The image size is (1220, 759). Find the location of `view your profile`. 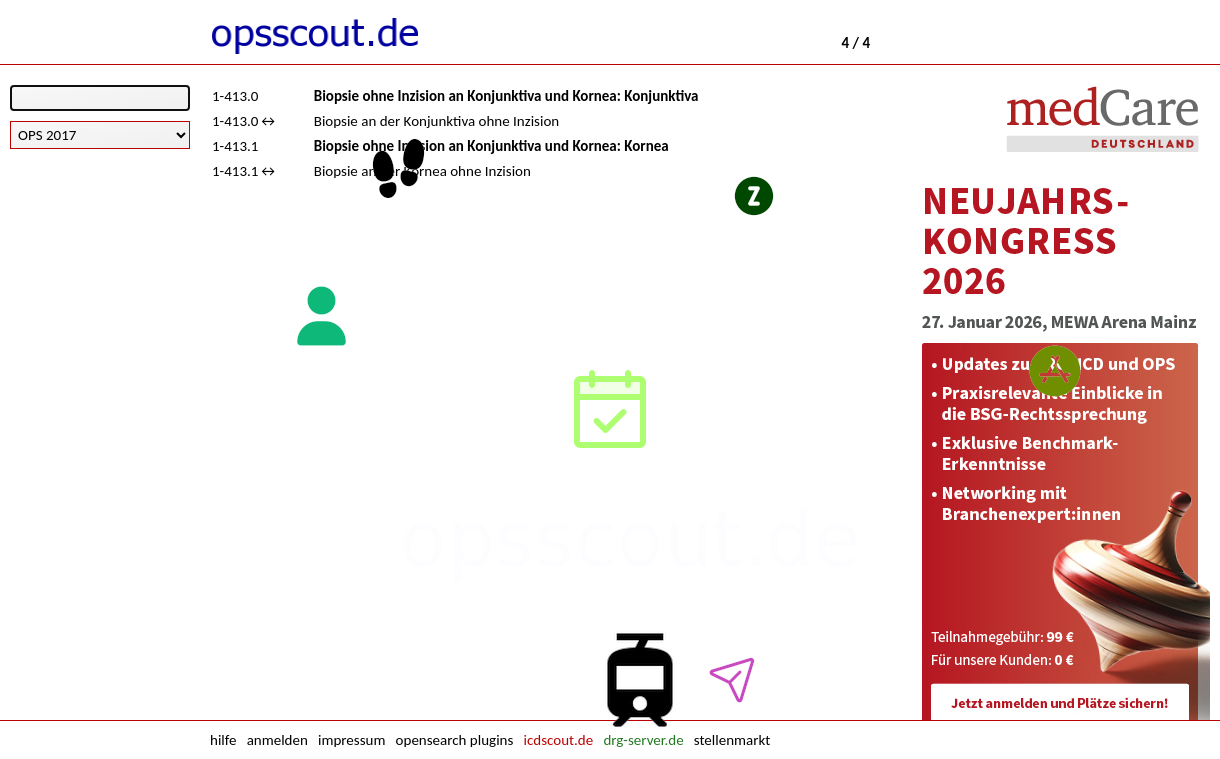

view your profile is located at coordinates (321, 315).